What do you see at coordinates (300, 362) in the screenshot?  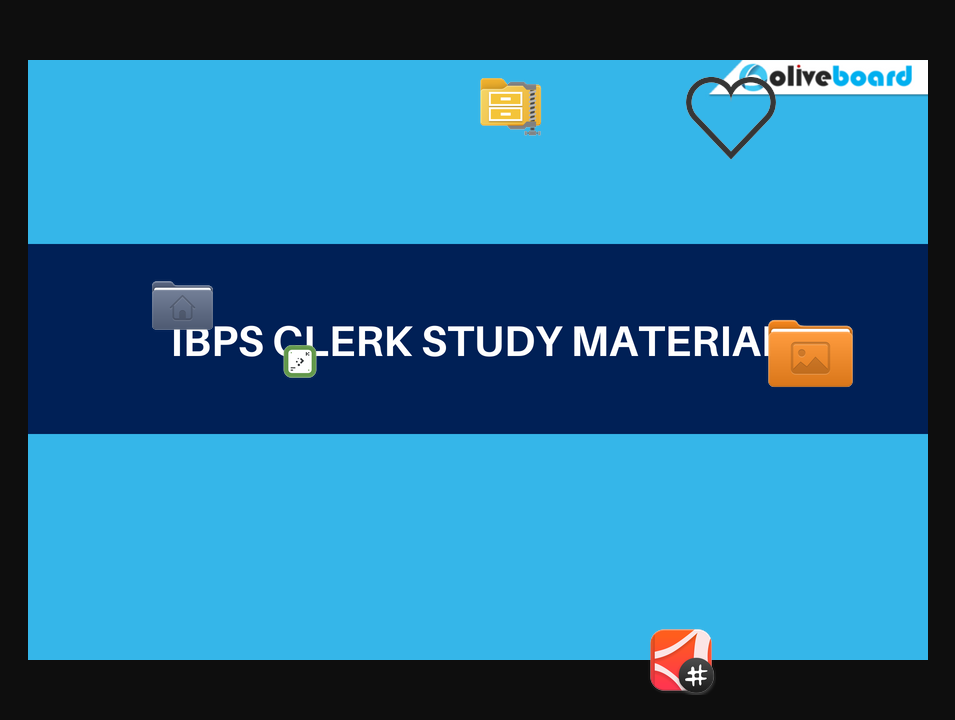 I see `access CPU and processor settings` at bounding box center [300, 362].